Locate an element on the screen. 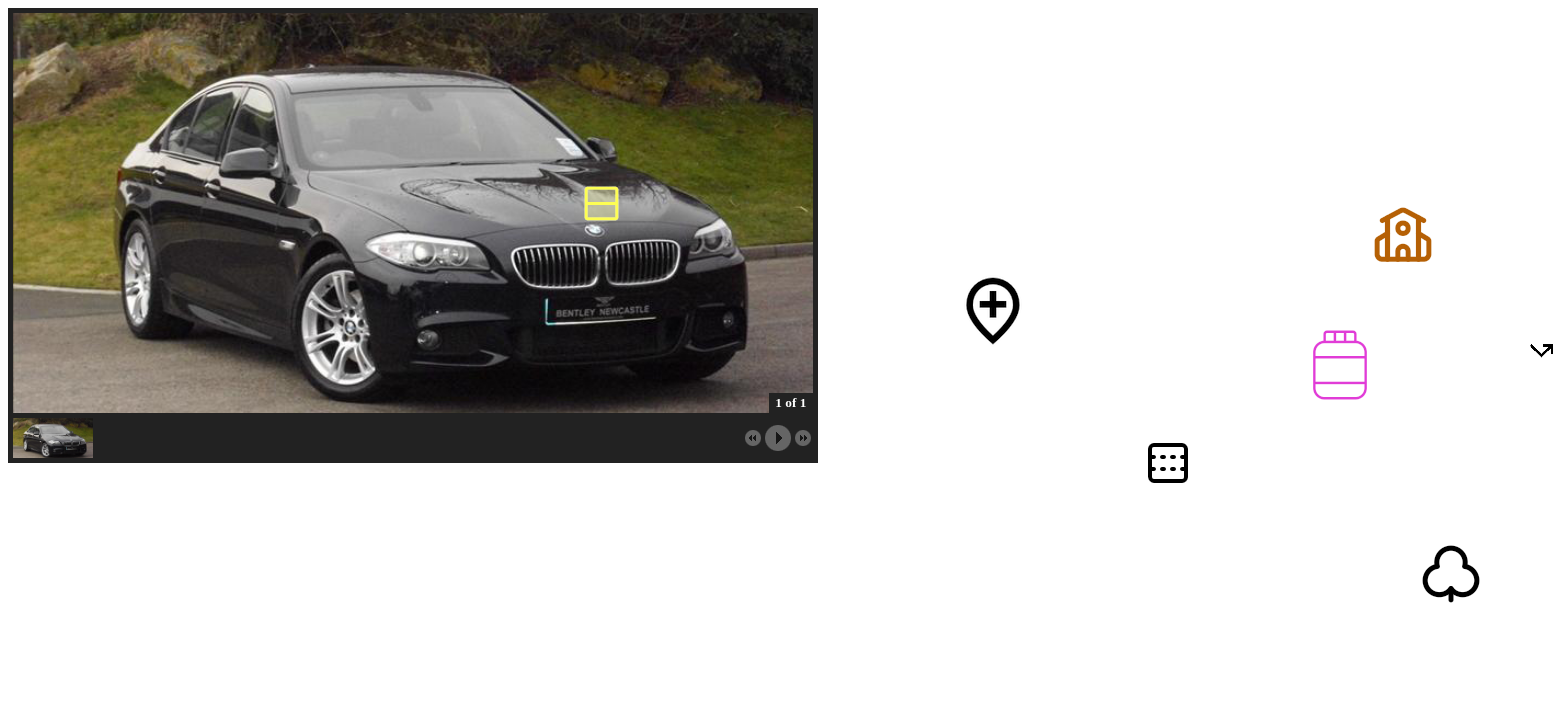 The image size is (1568, 720). split view into top and bottom panels is located at coordinates (601, 203).